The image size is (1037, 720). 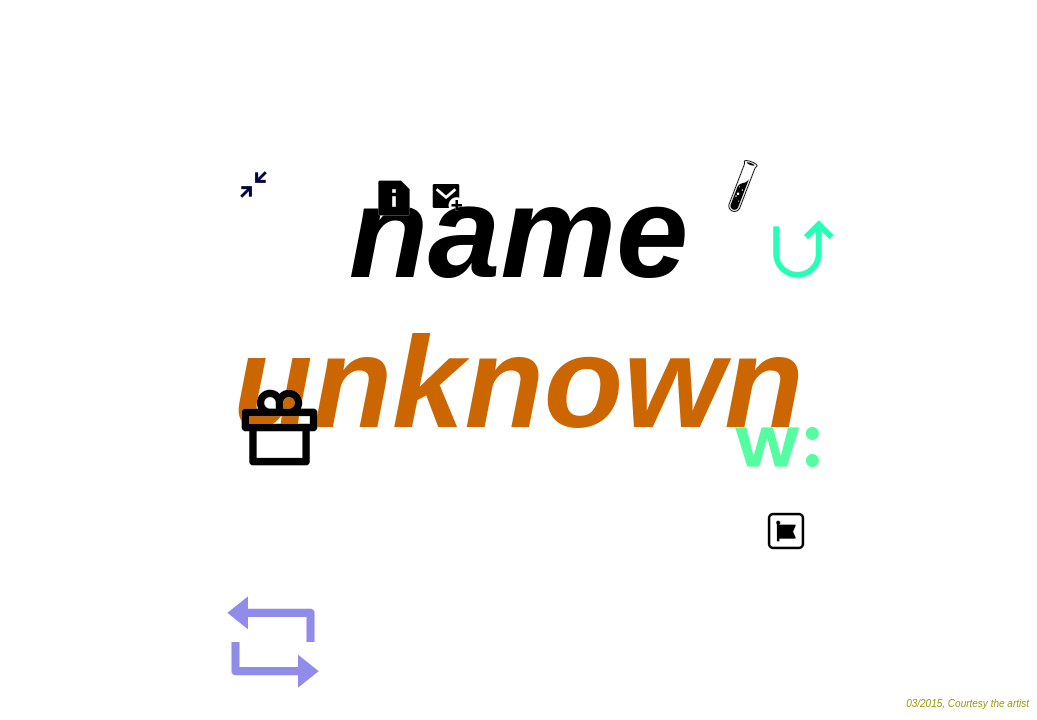 I want to click on view file details or properties, so click(x=394, y=198).